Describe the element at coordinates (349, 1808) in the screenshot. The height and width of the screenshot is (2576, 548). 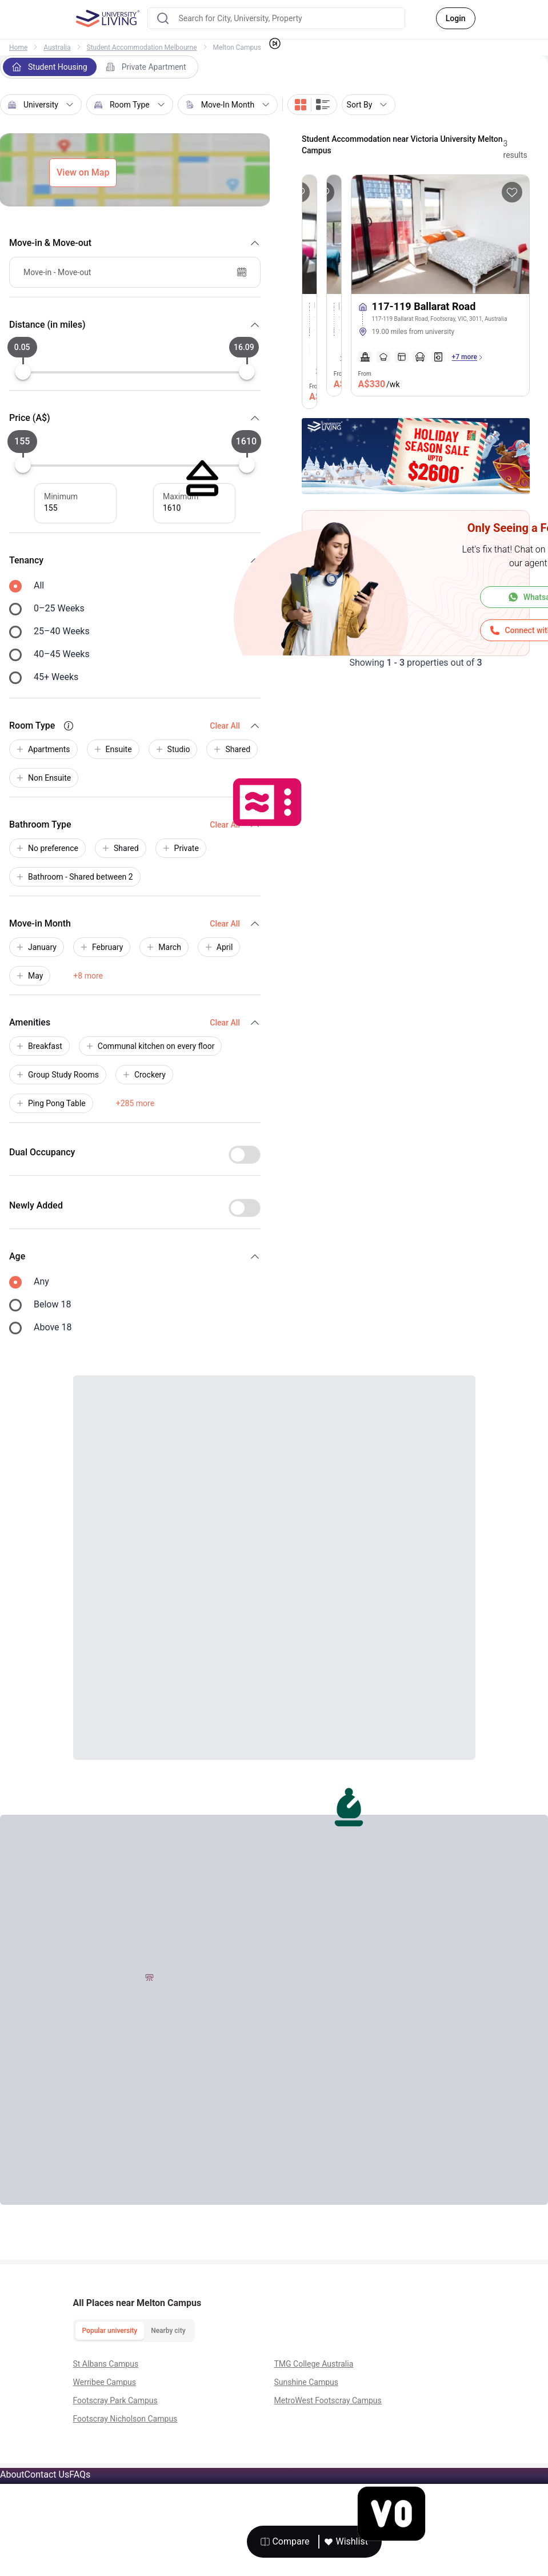
I see `play chess or access board games` at that location.